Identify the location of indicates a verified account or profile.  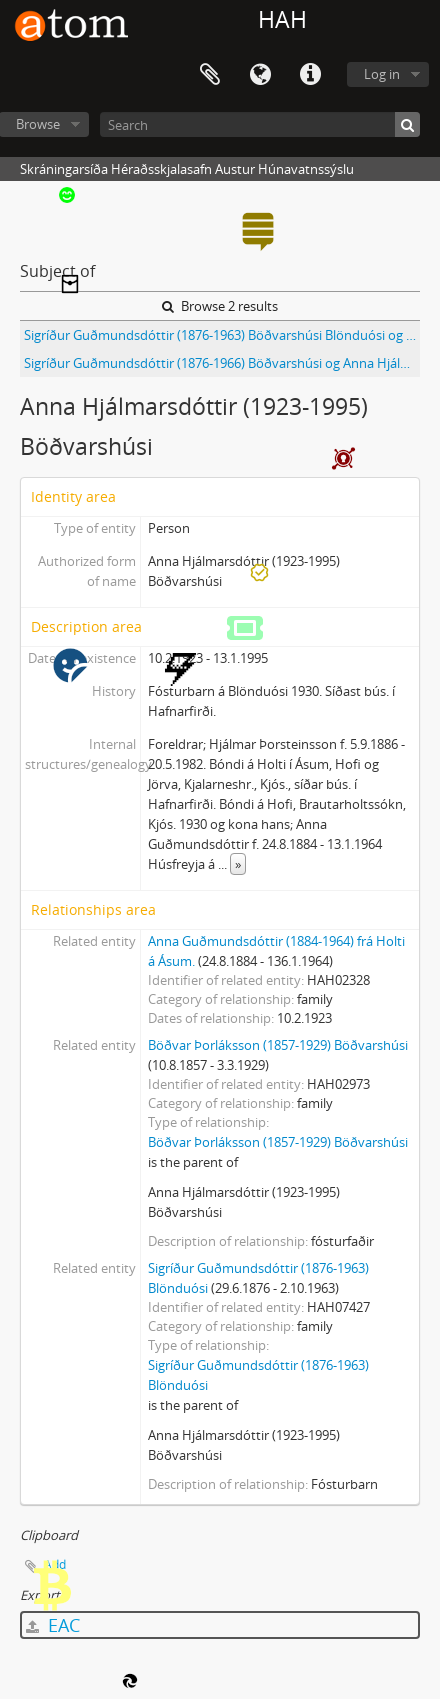
(259, 572).